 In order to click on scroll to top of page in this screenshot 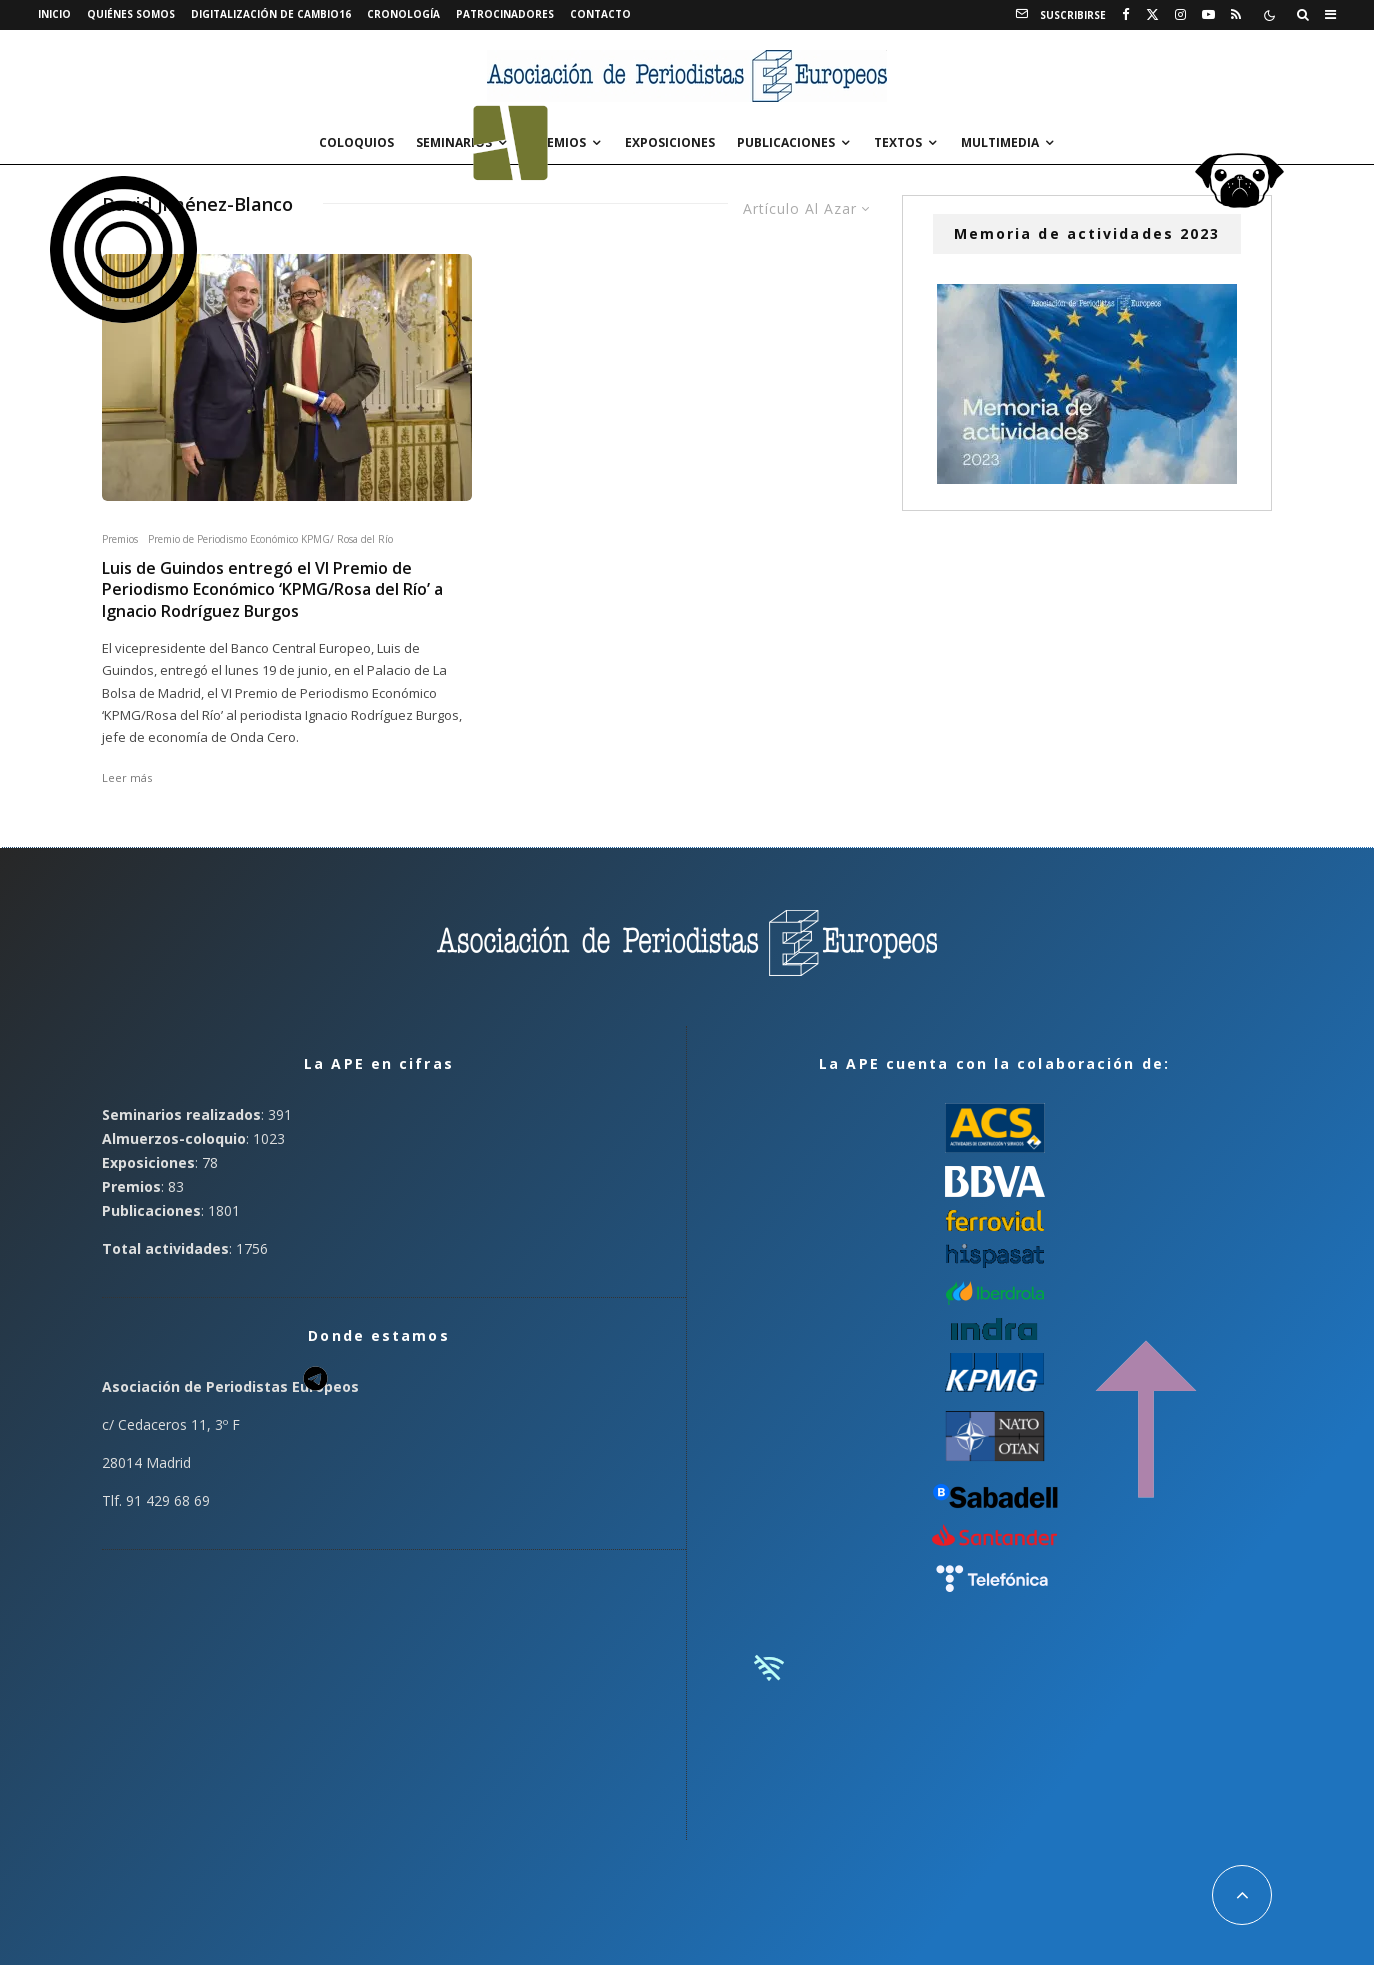, I will do `click(1146, 1419)`.